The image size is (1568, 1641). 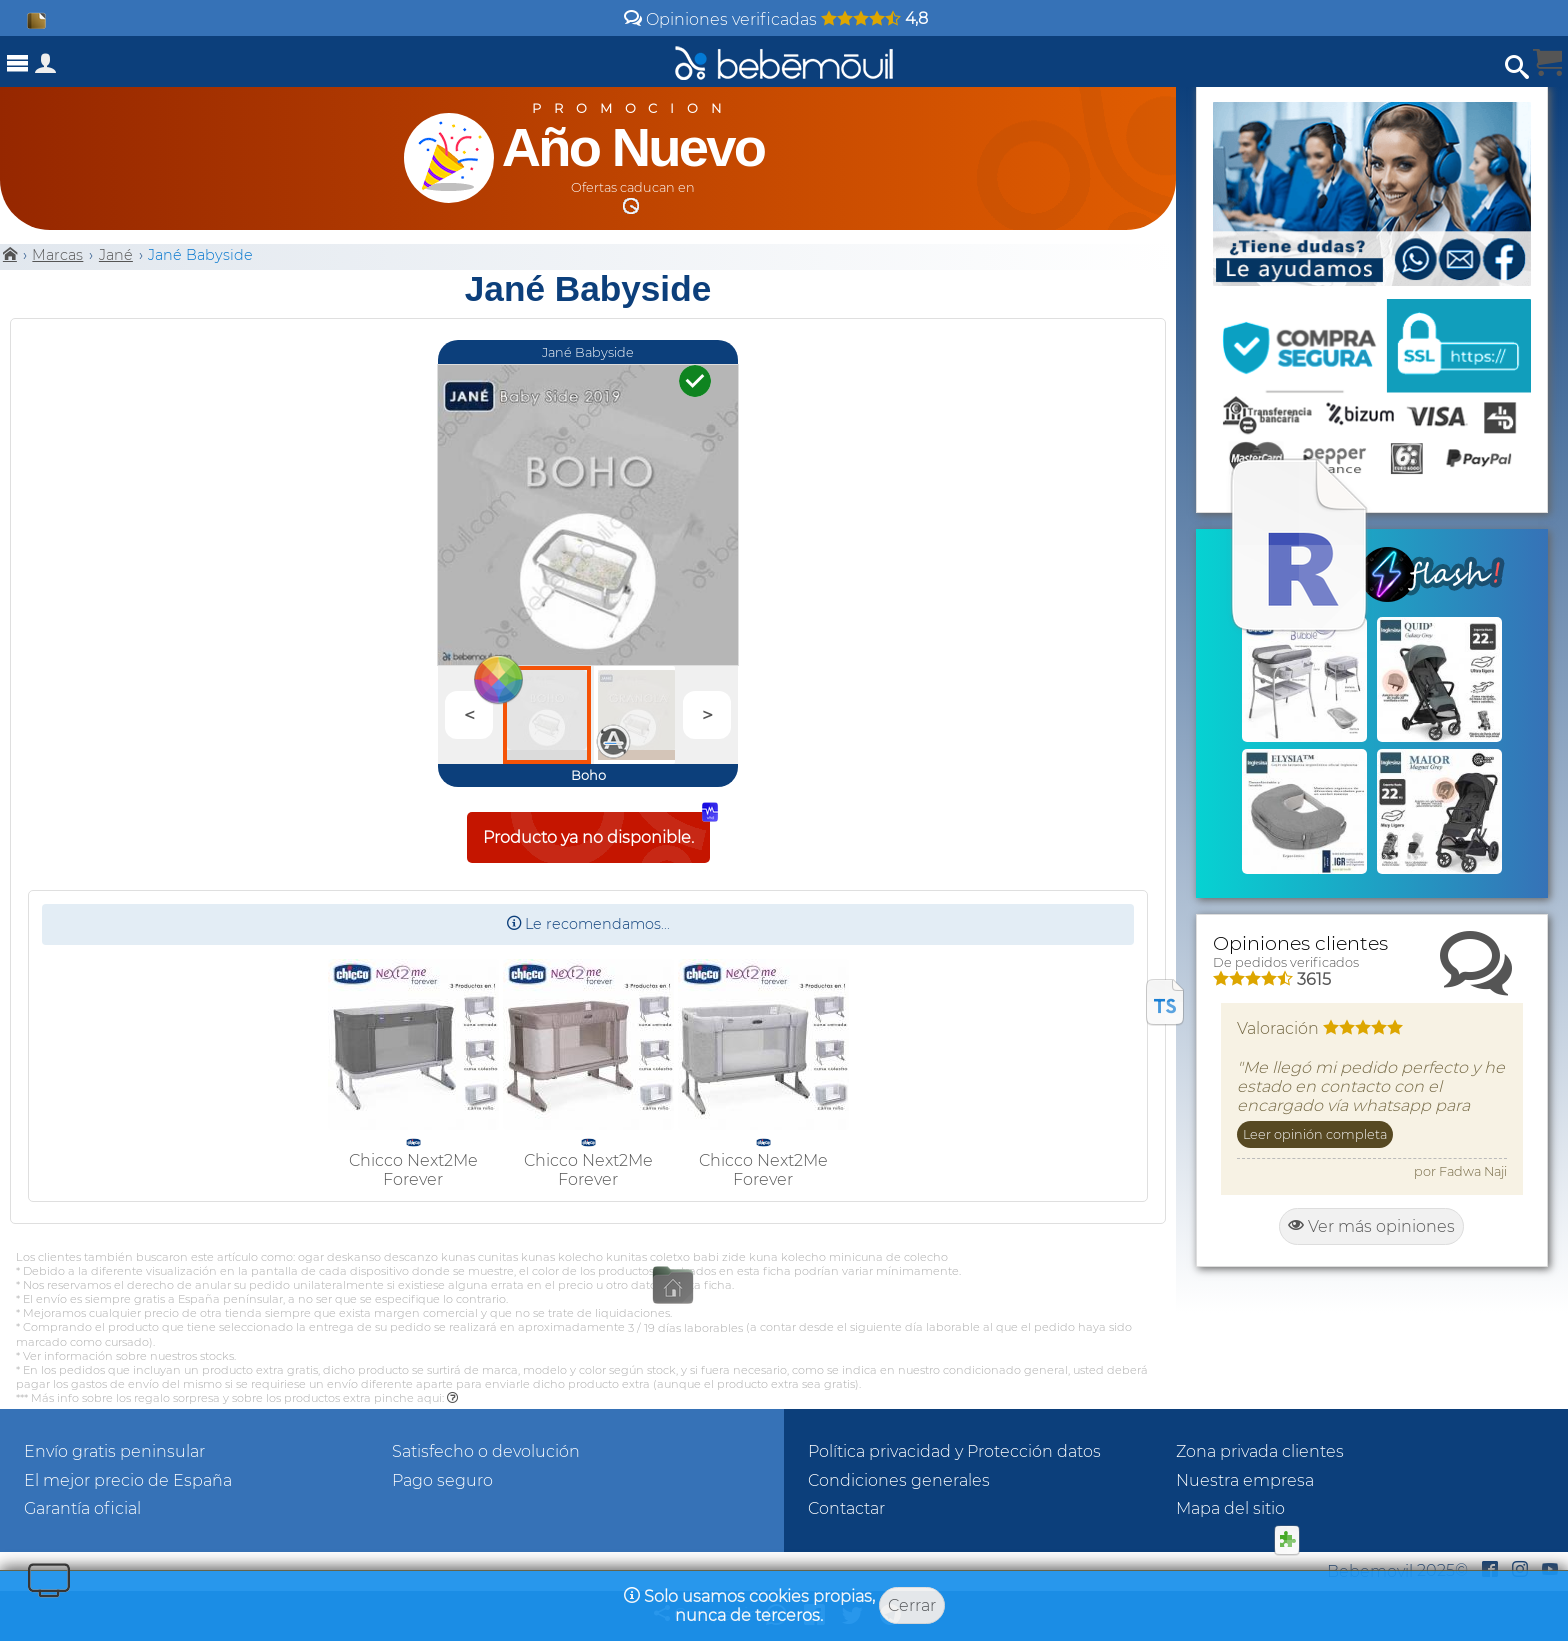 What do you see at coordinates (1299, 545) in the screenshot?
I see `an R programming language source file` at bounding box center [1299, 545].